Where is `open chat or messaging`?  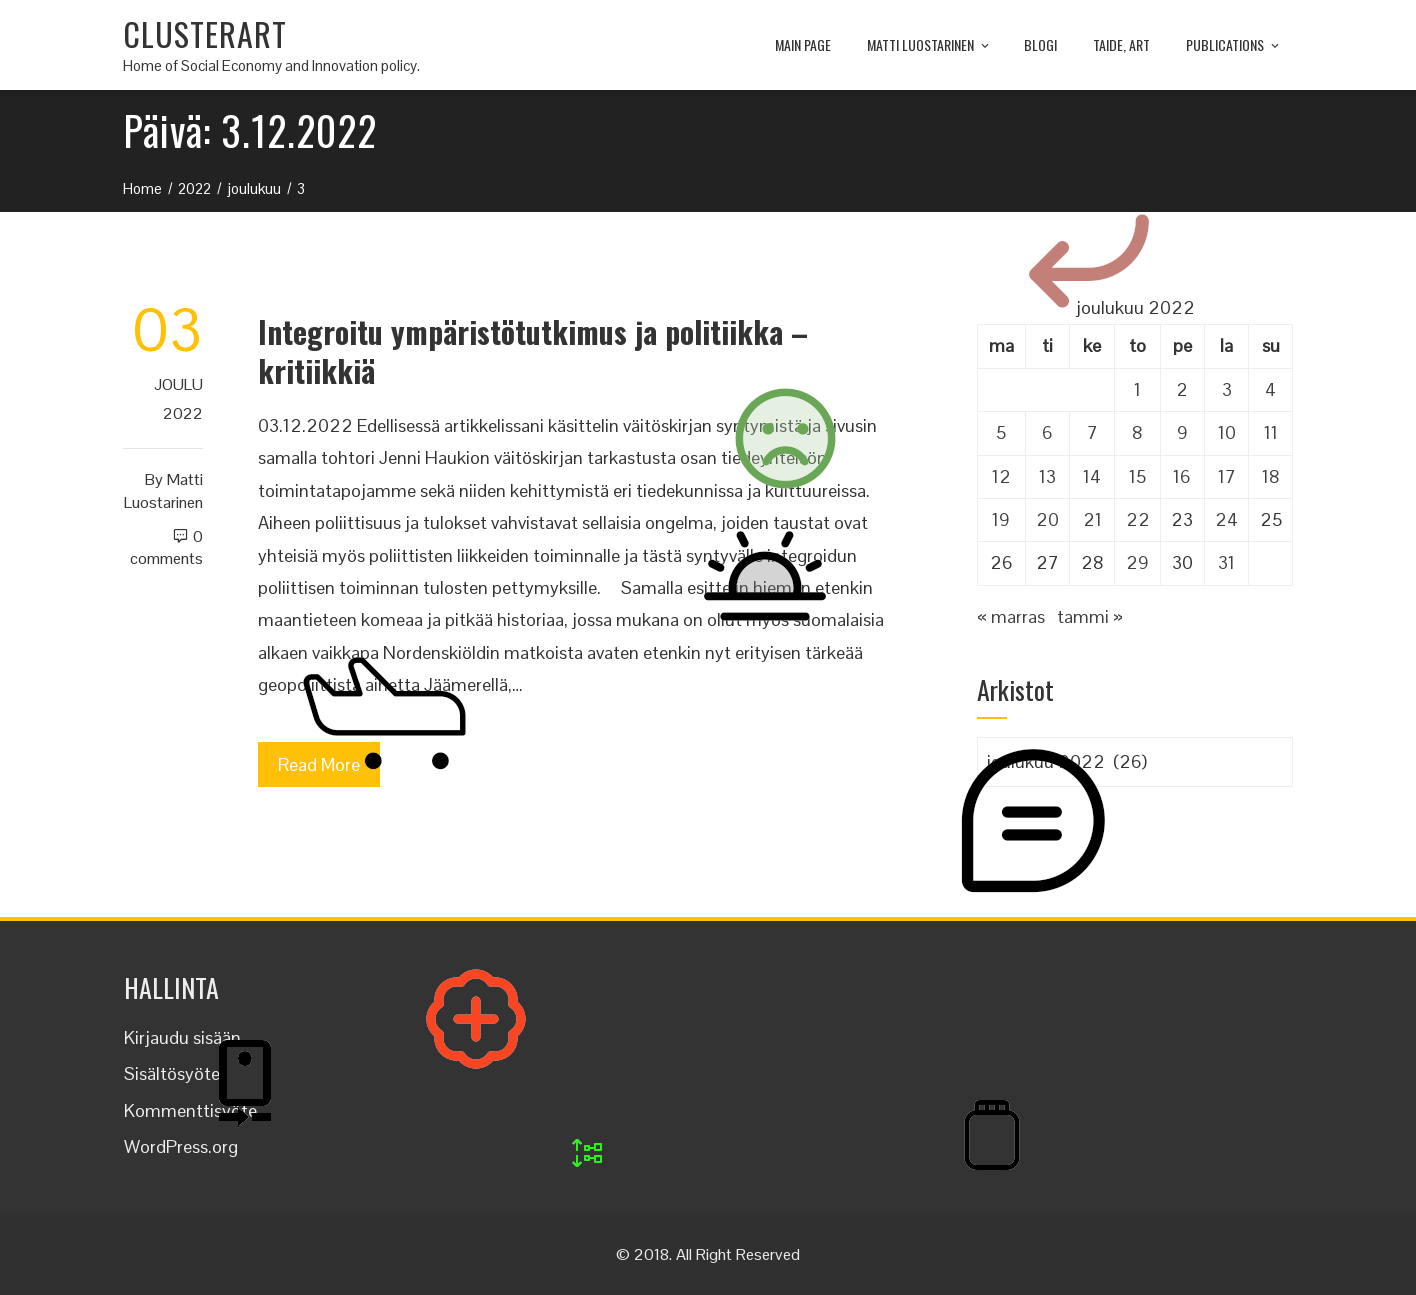 open chat or messaging is located at coordinates (1030, 823).